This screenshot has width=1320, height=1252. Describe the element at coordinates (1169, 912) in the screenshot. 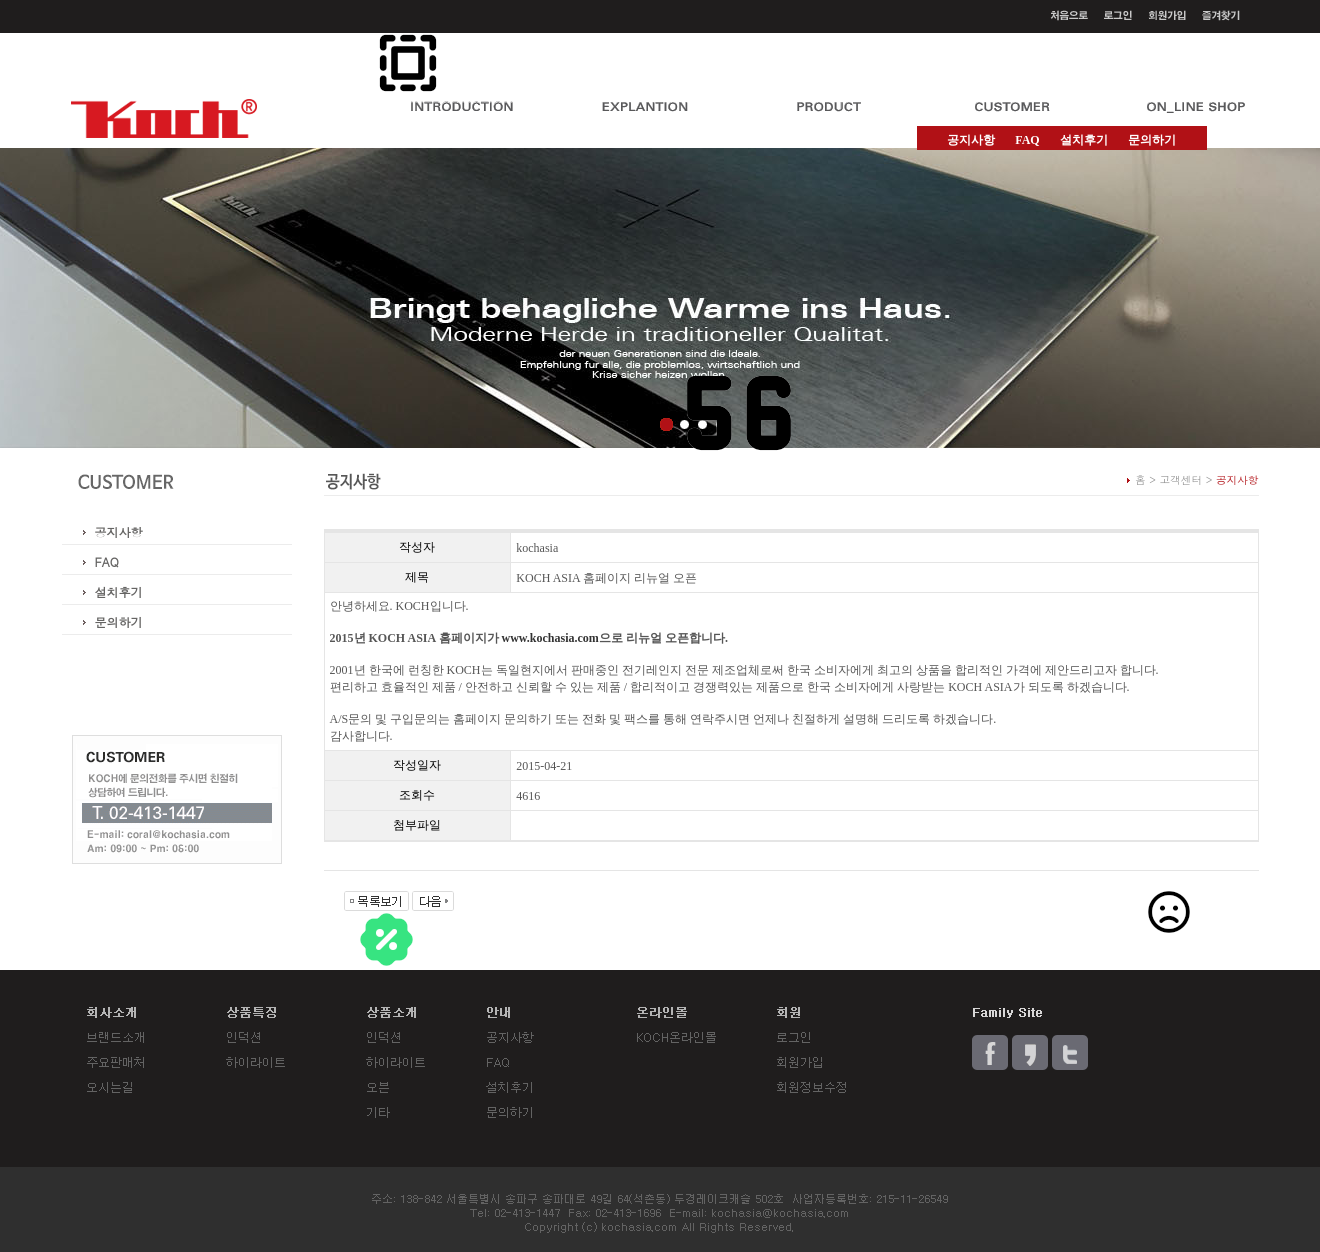

I see `indicate negative feedback or dissatisfaction` at that location.